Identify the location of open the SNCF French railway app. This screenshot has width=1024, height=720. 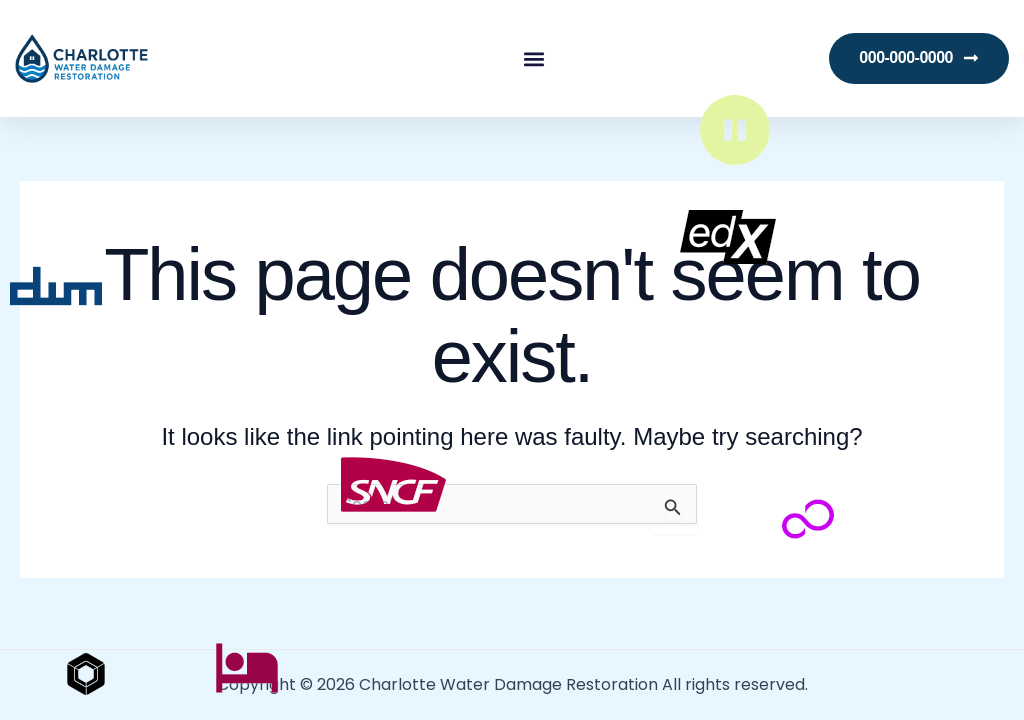
(393, 484).